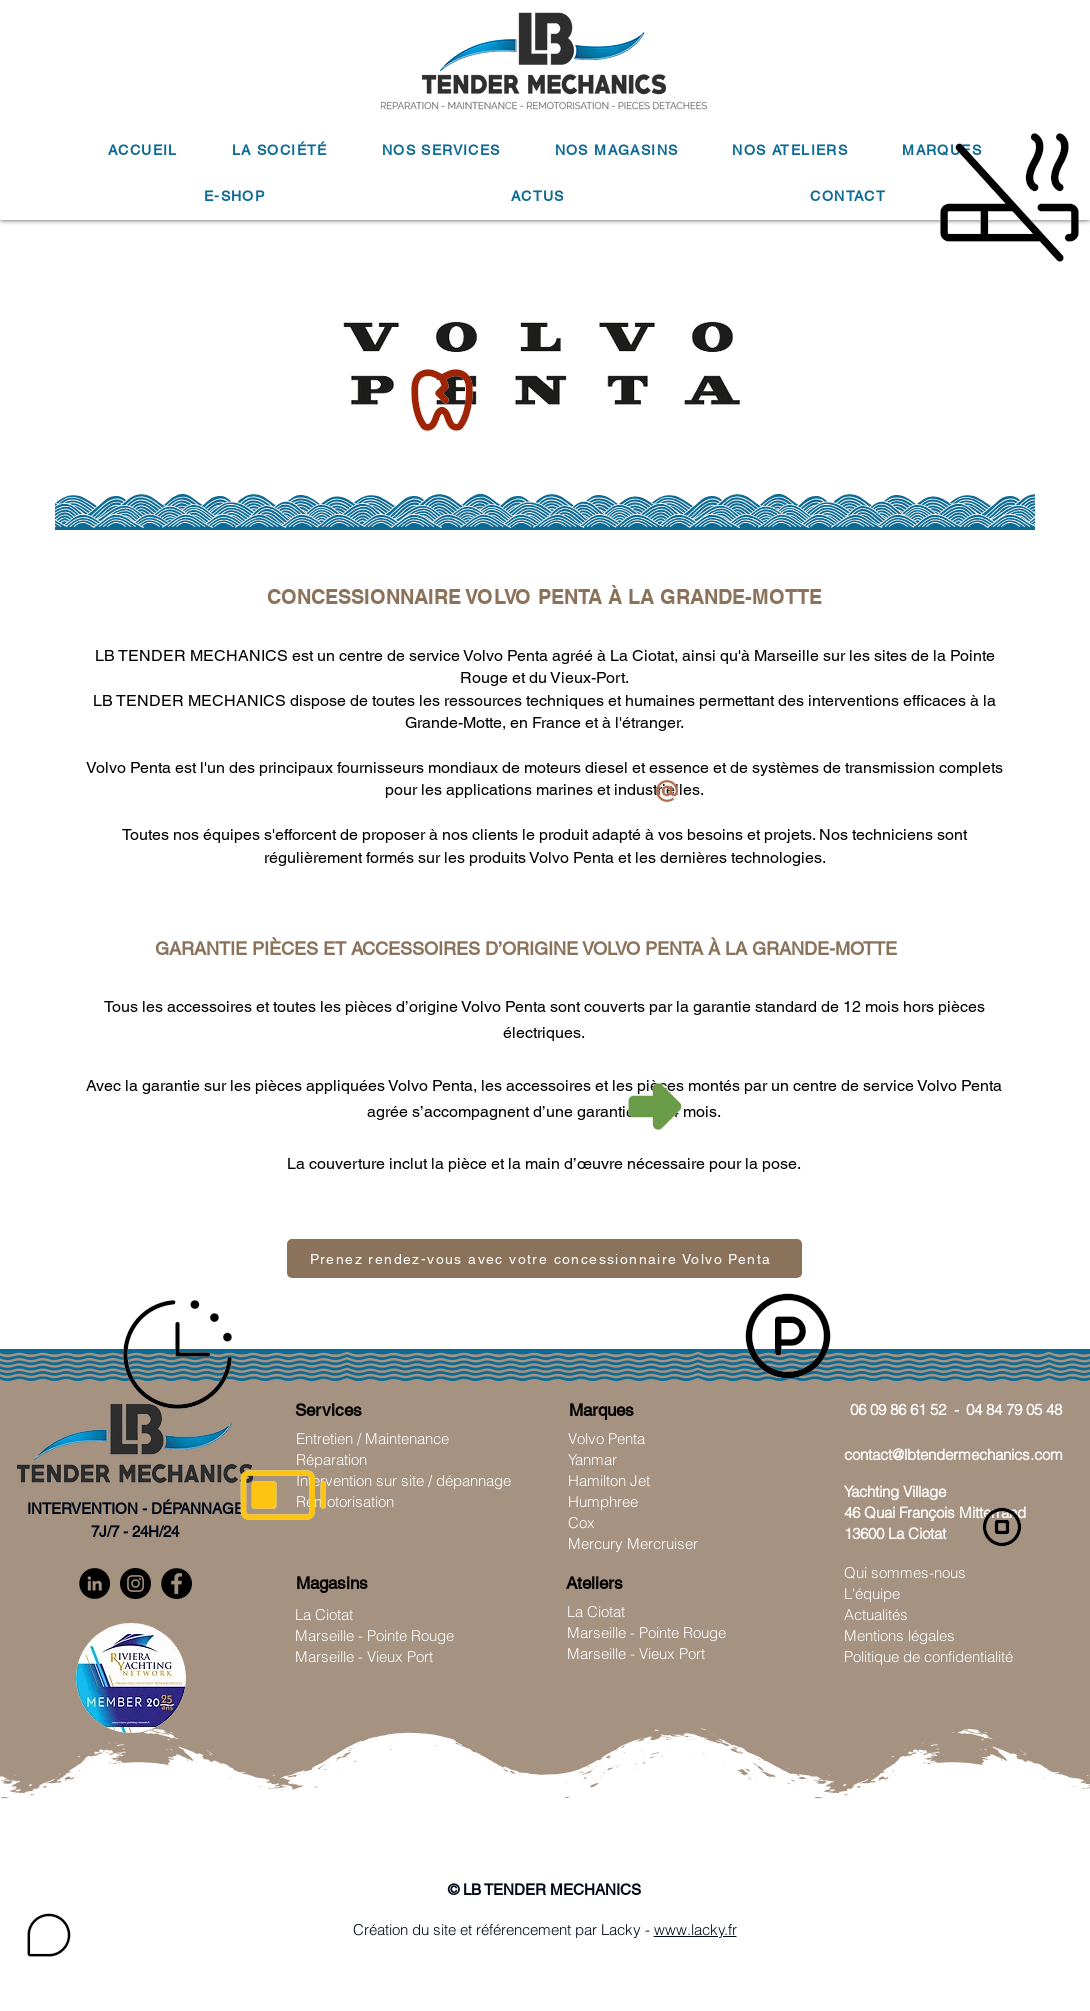  I want to click on indicates a chipped or damaged tooth, so click(442, 400).